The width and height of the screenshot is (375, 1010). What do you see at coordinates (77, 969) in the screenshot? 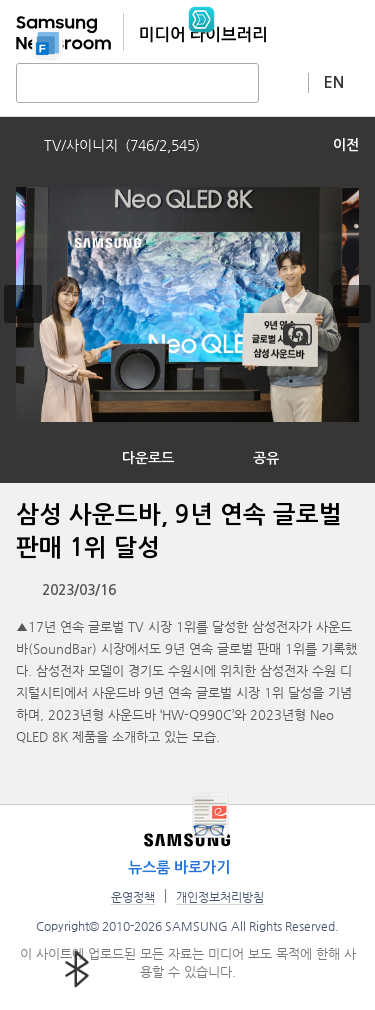
I see `toggle bluetooth connectivity on or off` at bounding box center [77, 969].